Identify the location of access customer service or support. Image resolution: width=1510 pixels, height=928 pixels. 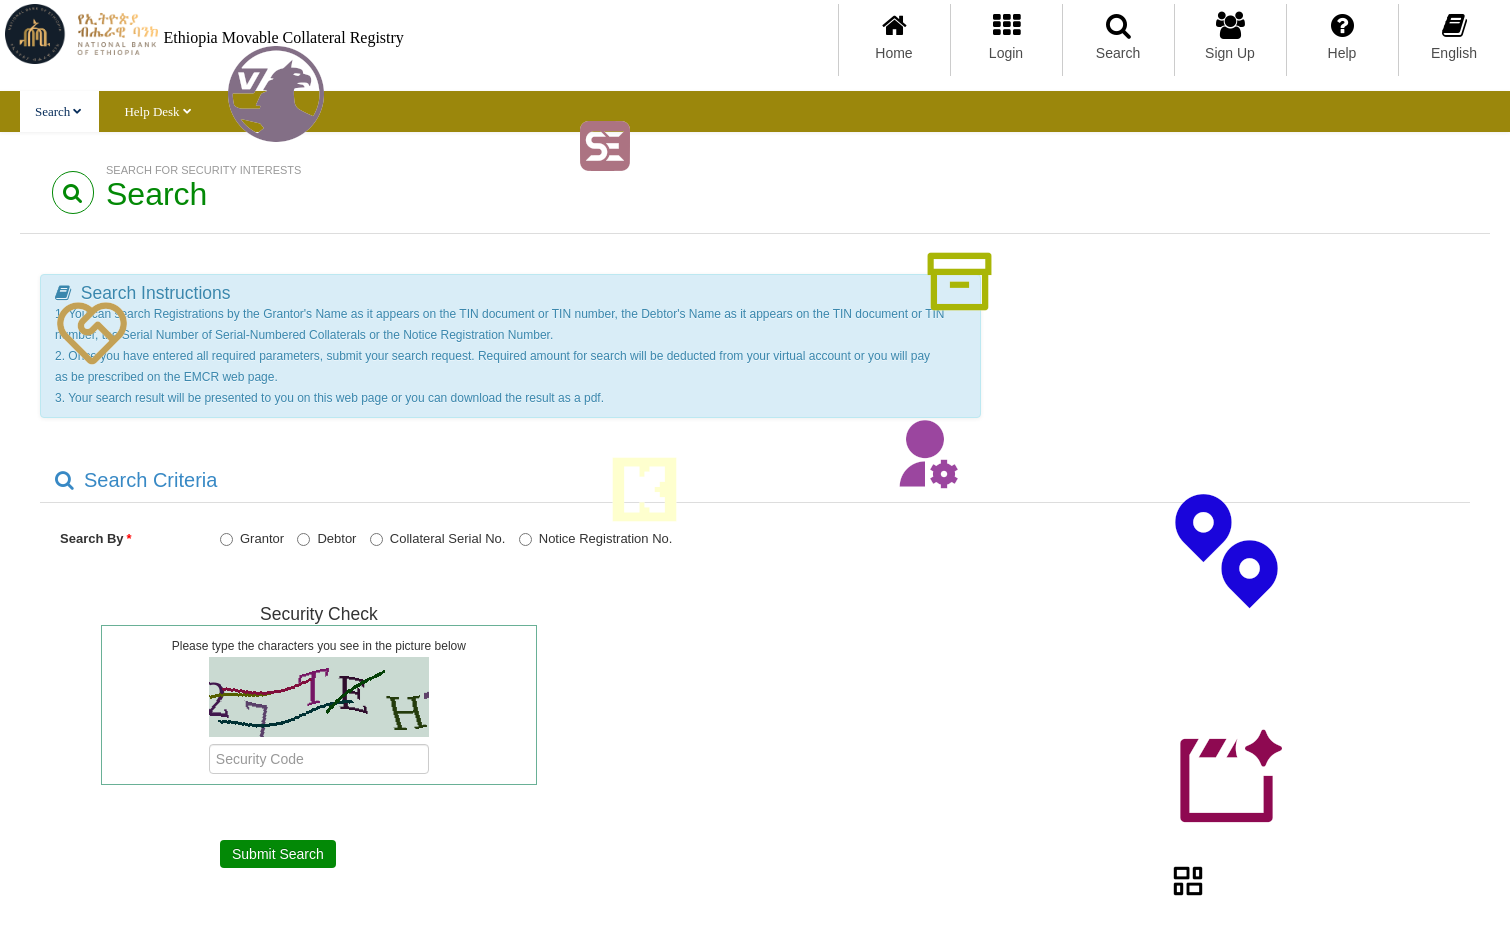
(92, 333).